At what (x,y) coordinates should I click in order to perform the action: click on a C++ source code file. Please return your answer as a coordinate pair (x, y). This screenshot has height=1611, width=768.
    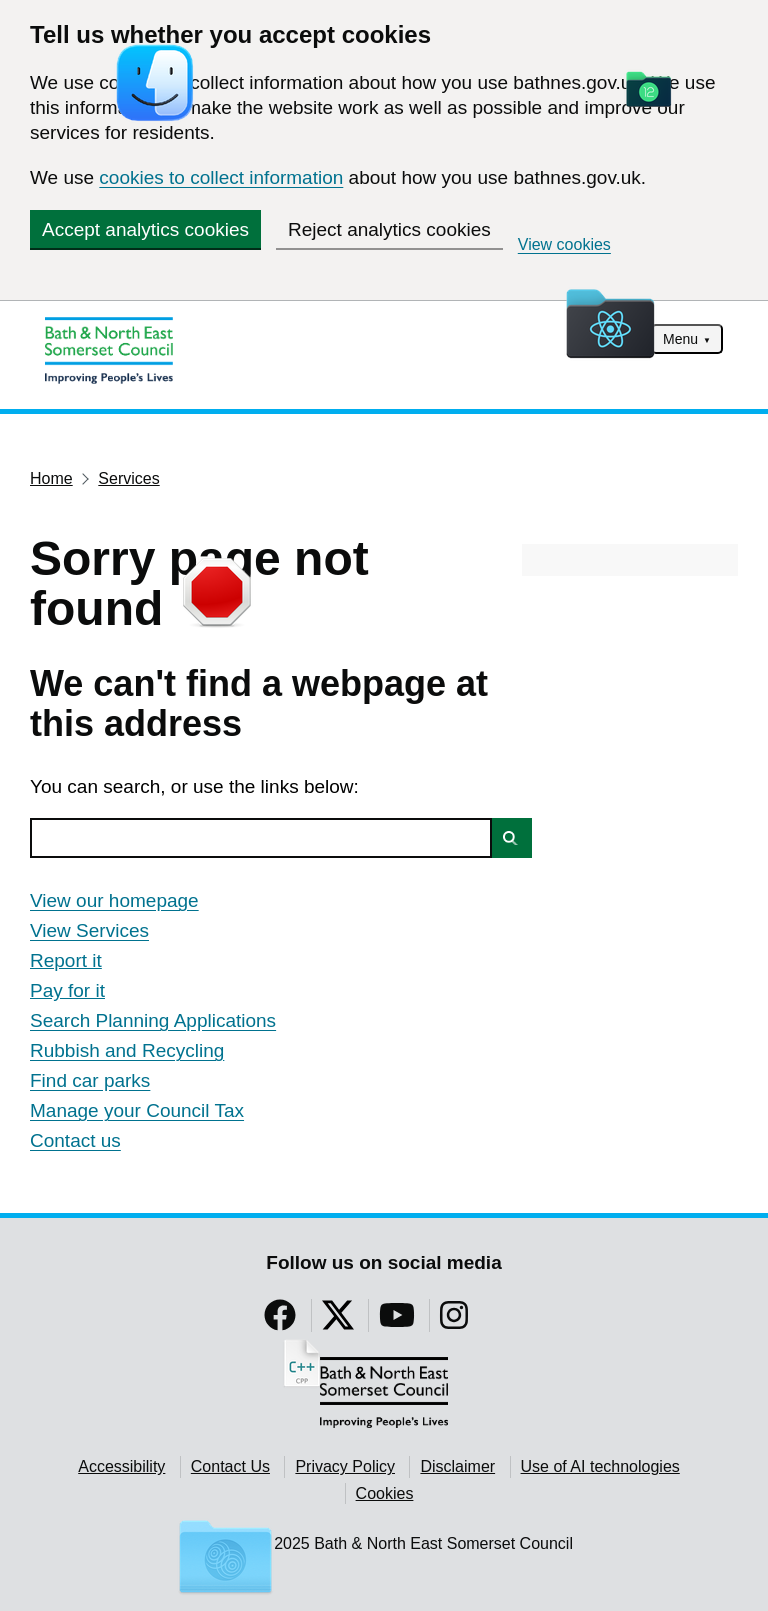
    Looking at the image, I should click on (302, 1364).